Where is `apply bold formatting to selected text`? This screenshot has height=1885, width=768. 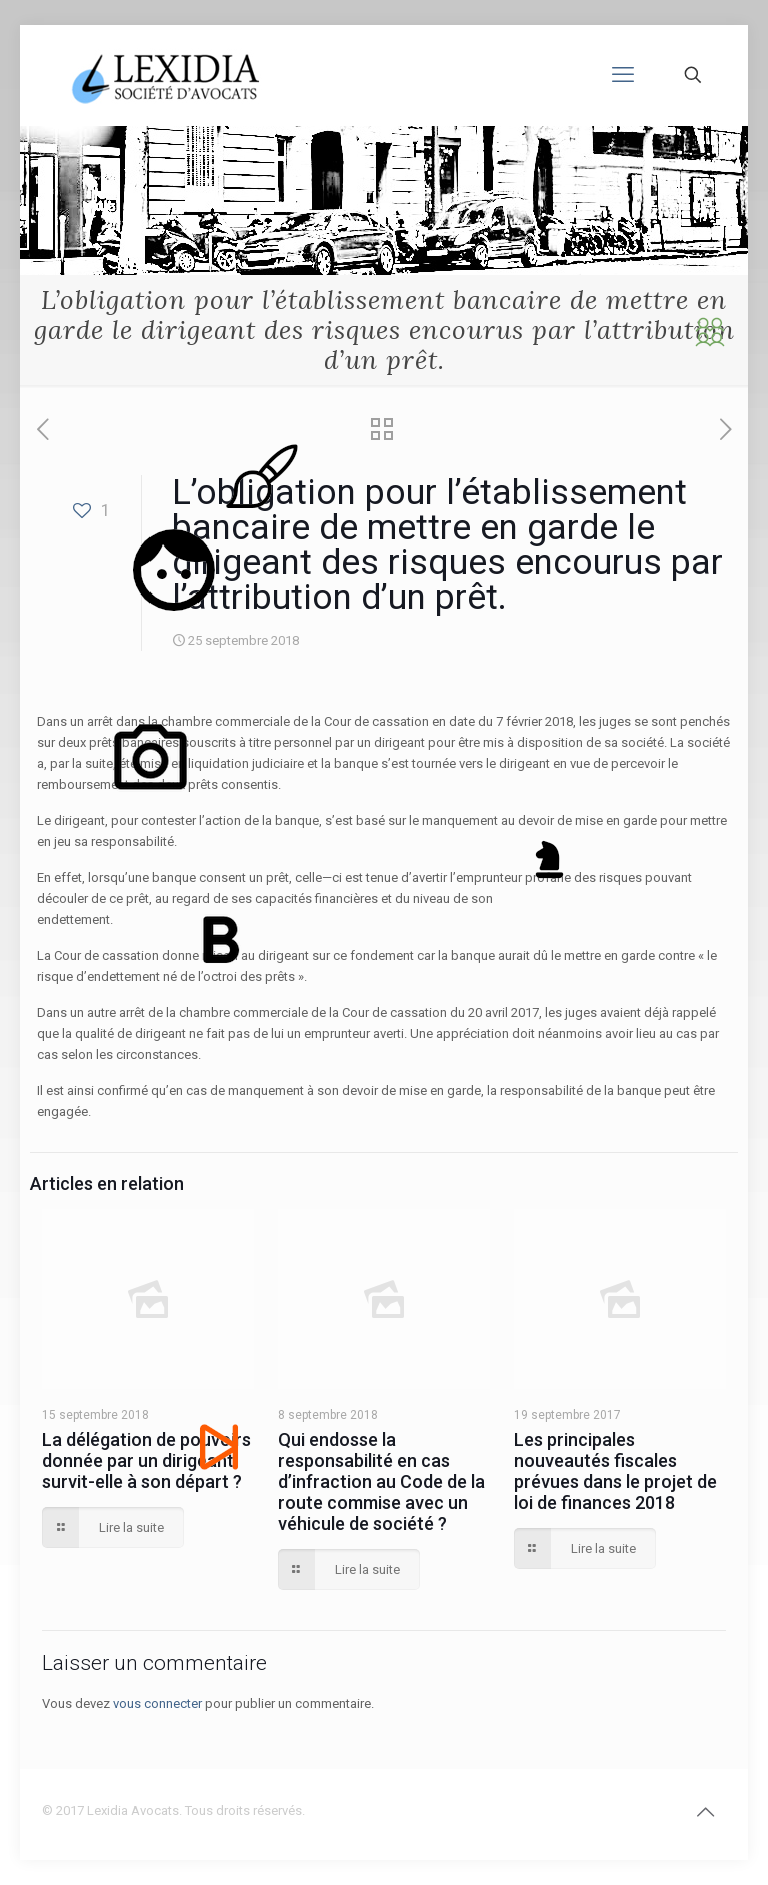 apply bold formatting to selected text is located at coordinates (220, 943).